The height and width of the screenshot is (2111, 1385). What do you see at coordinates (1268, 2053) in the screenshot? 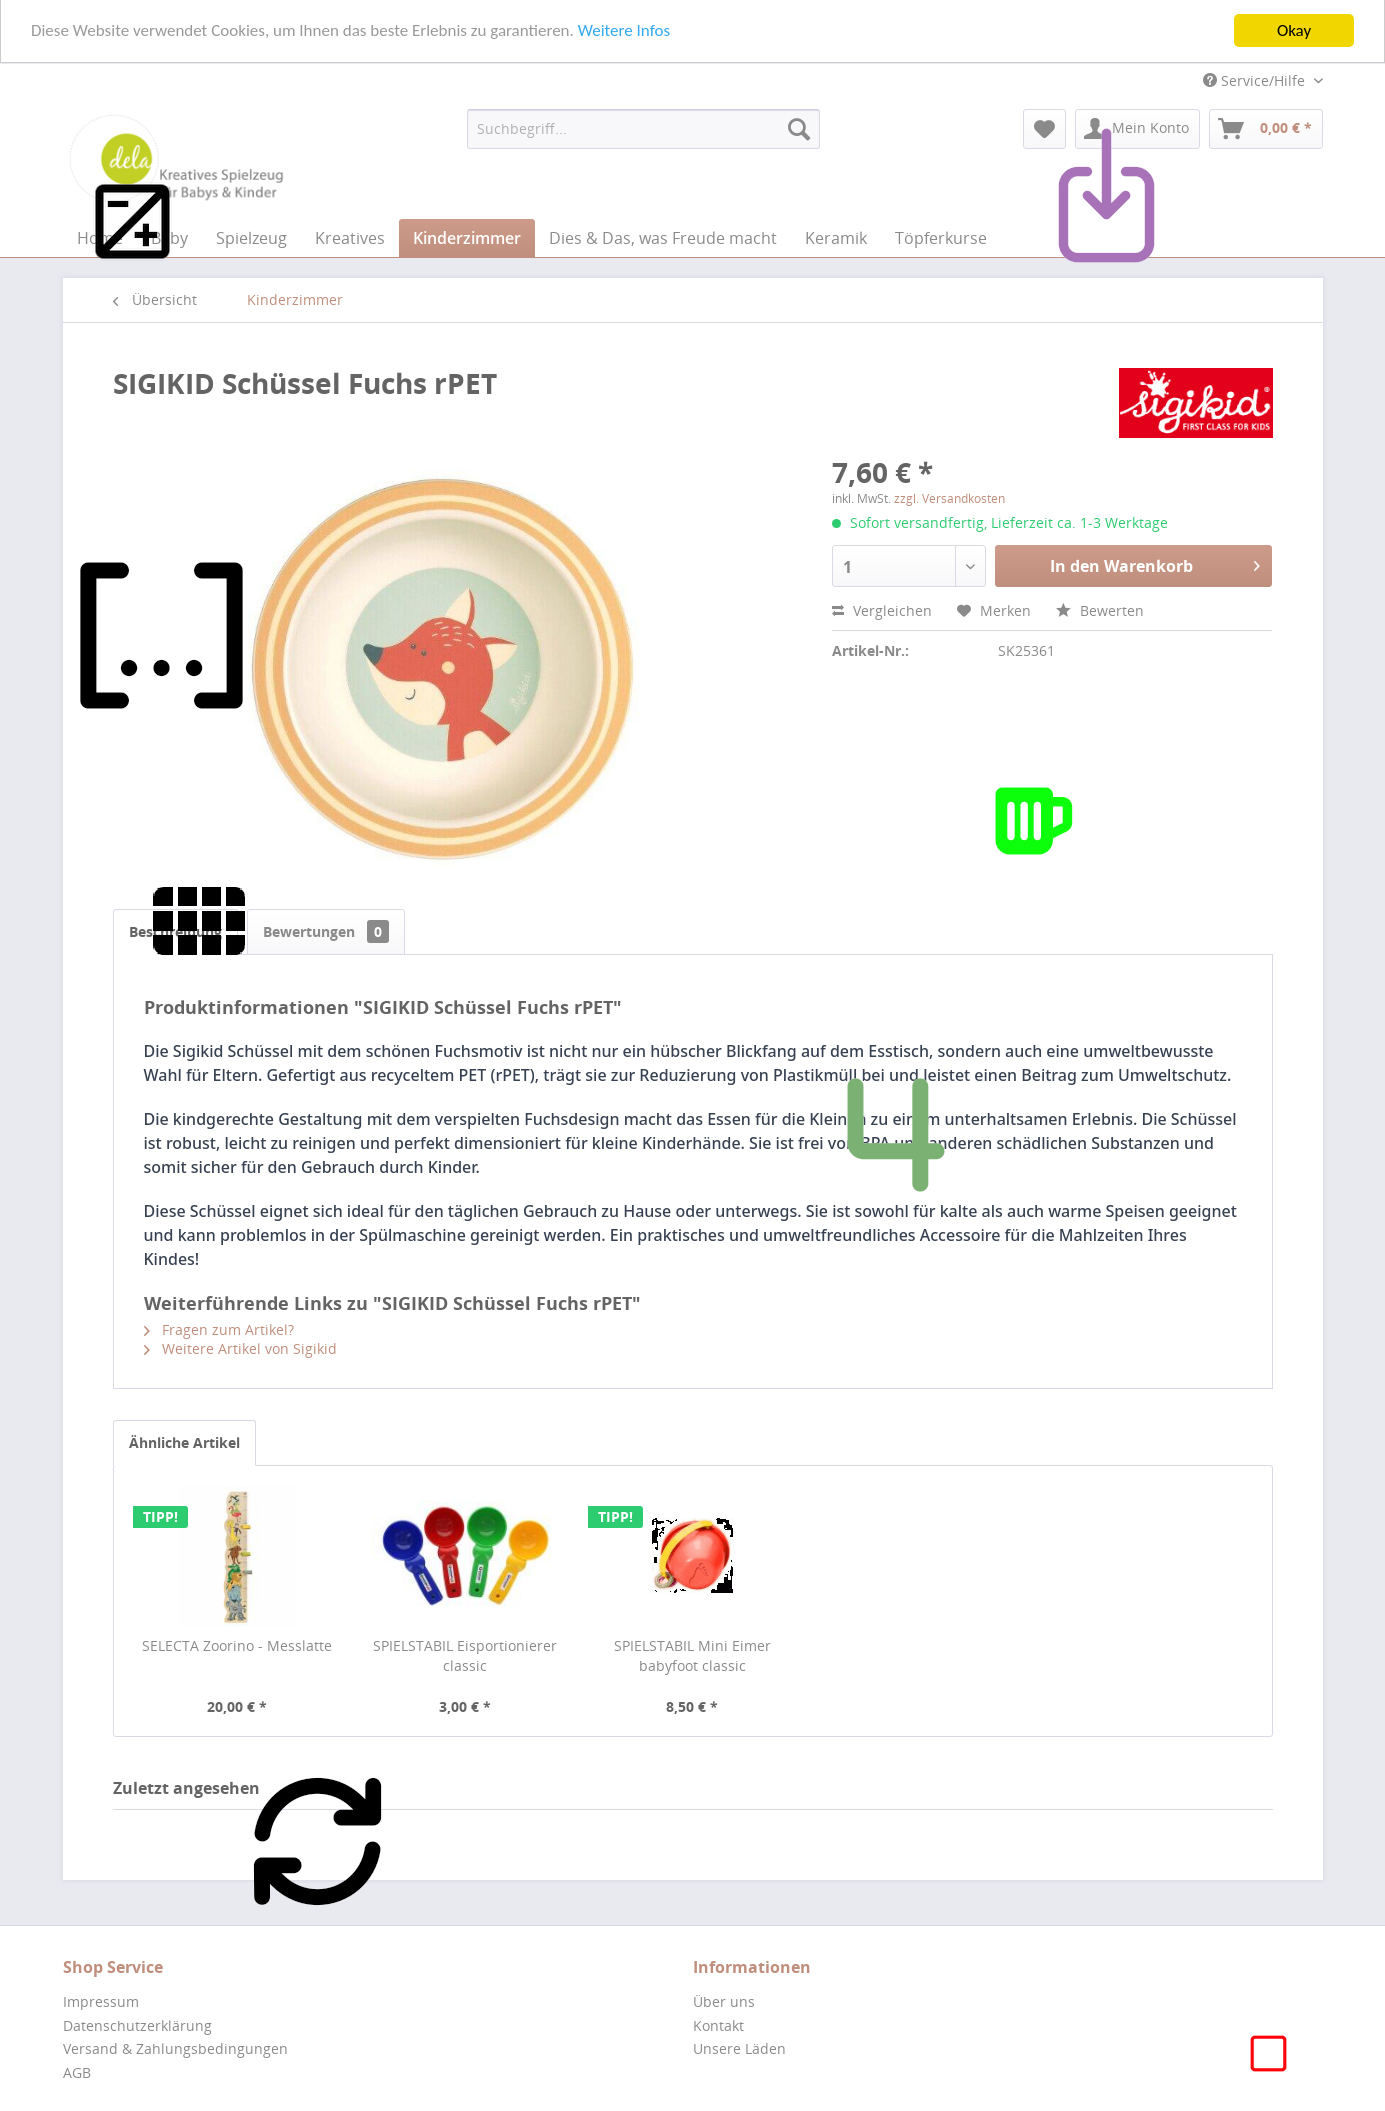
I see `select or deselect an item` at bounding box center [1268, 2053].